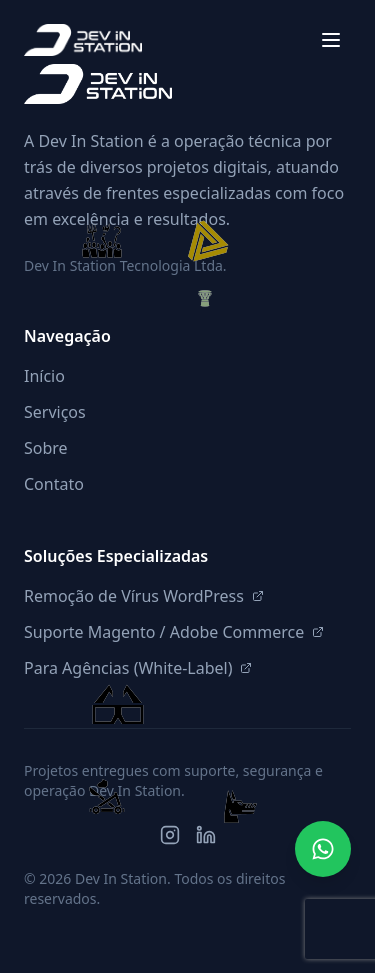 The image size is (375, 973). Describe the element at coordinates (208, 241) in the screenshot. I see `indicates an impossible object or paradox concept` at that location.